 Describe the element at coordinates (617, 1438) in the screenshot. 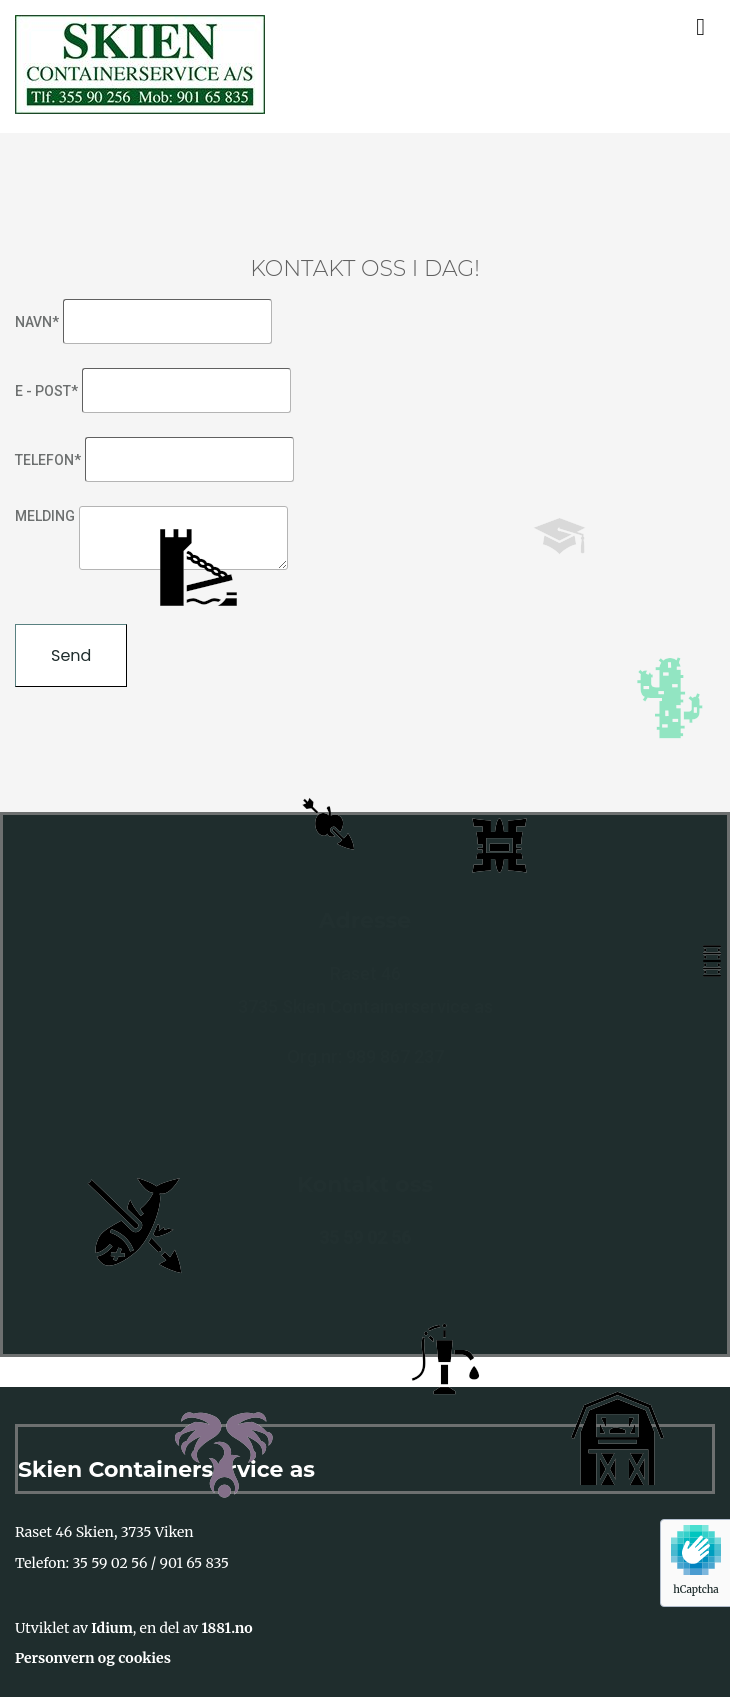

I see `access farm or agricultural features` at that location.